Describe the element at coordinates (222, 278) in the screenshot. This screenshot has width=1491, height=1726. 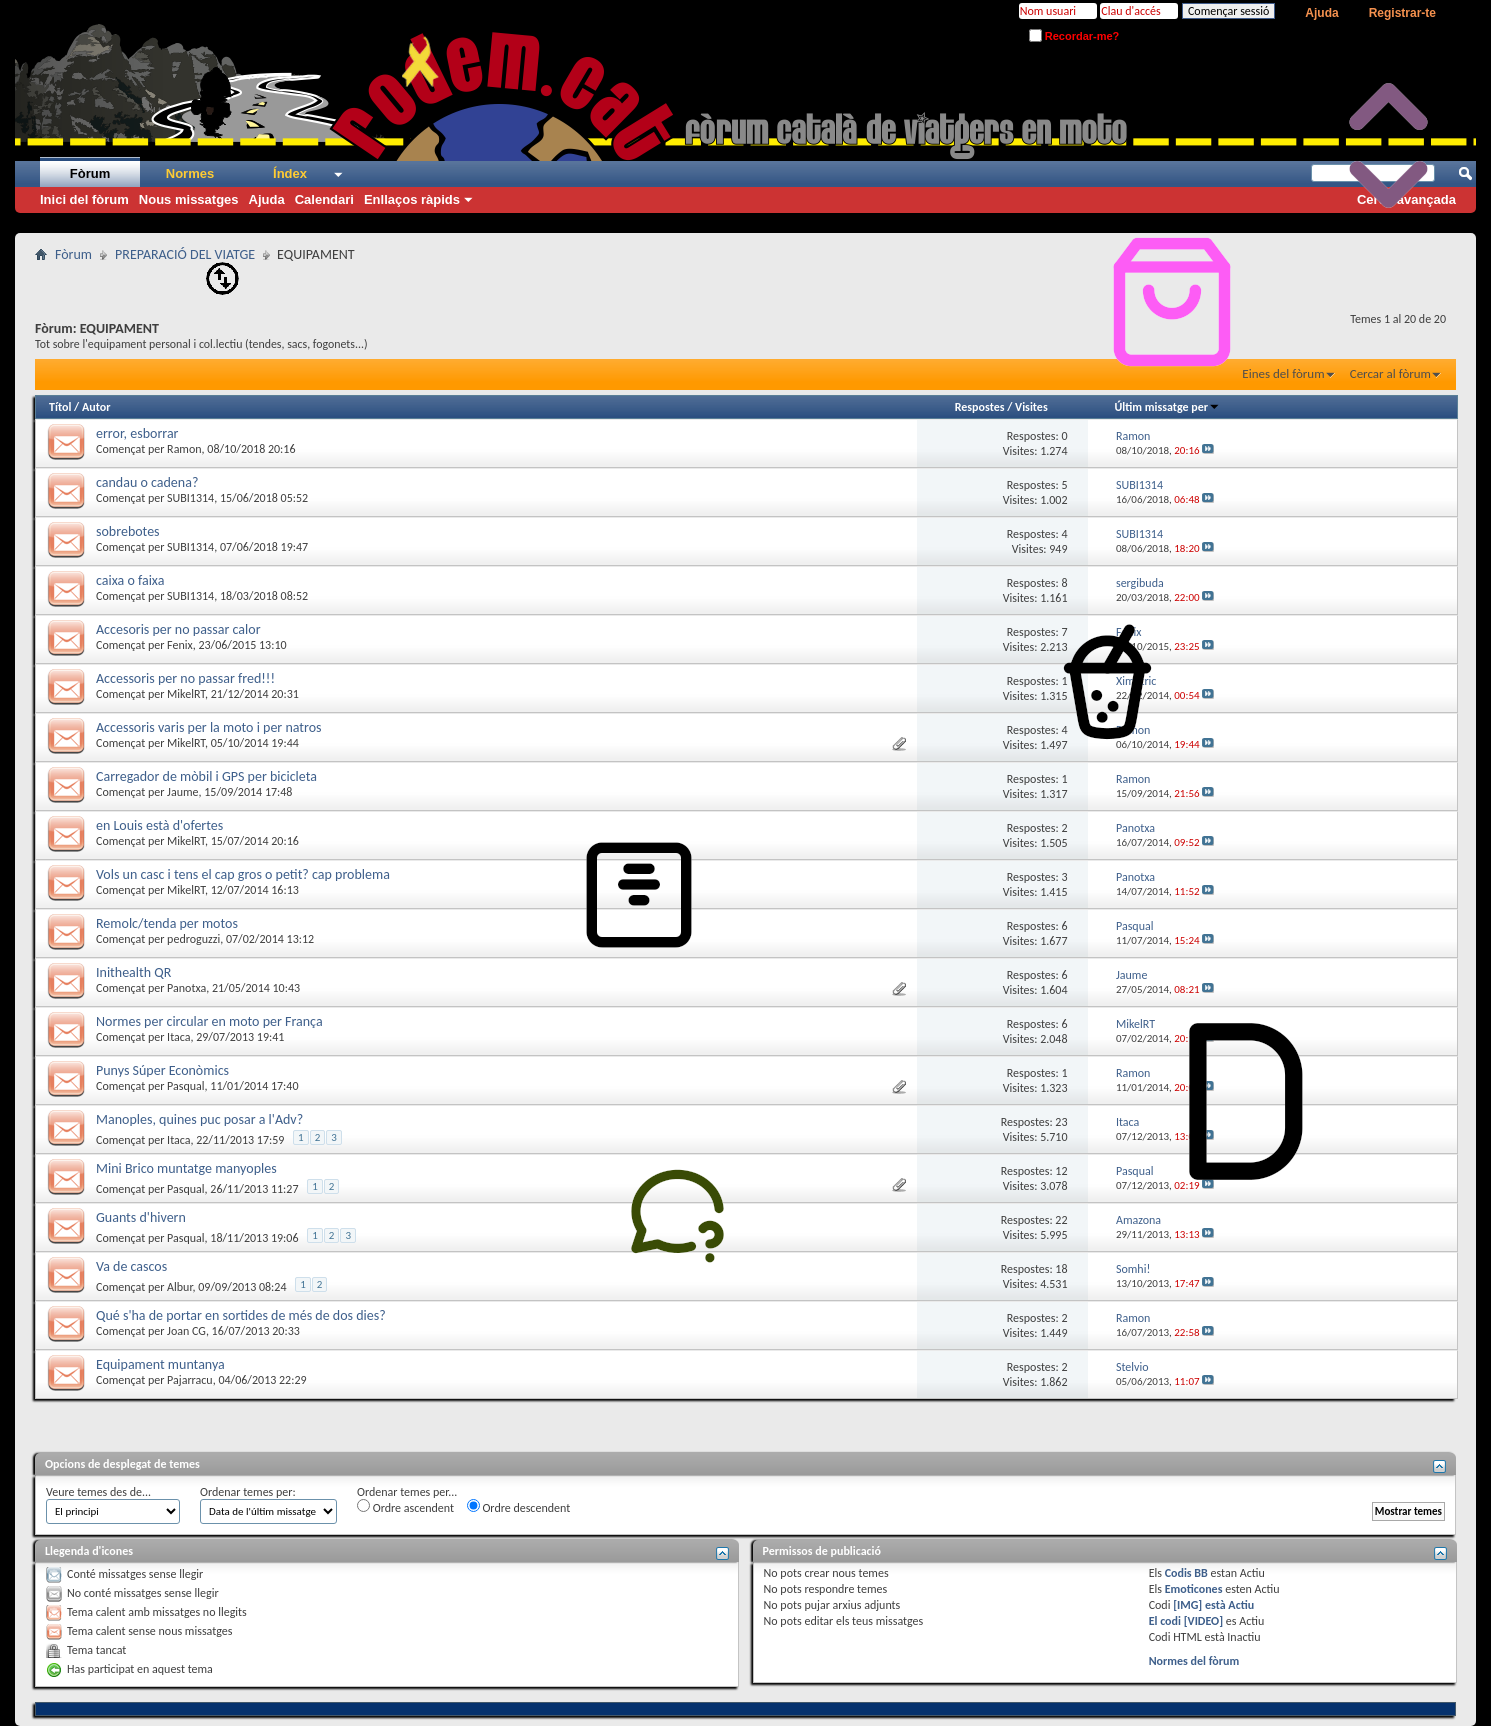
I see `swap or reorder items vertically` at that location.